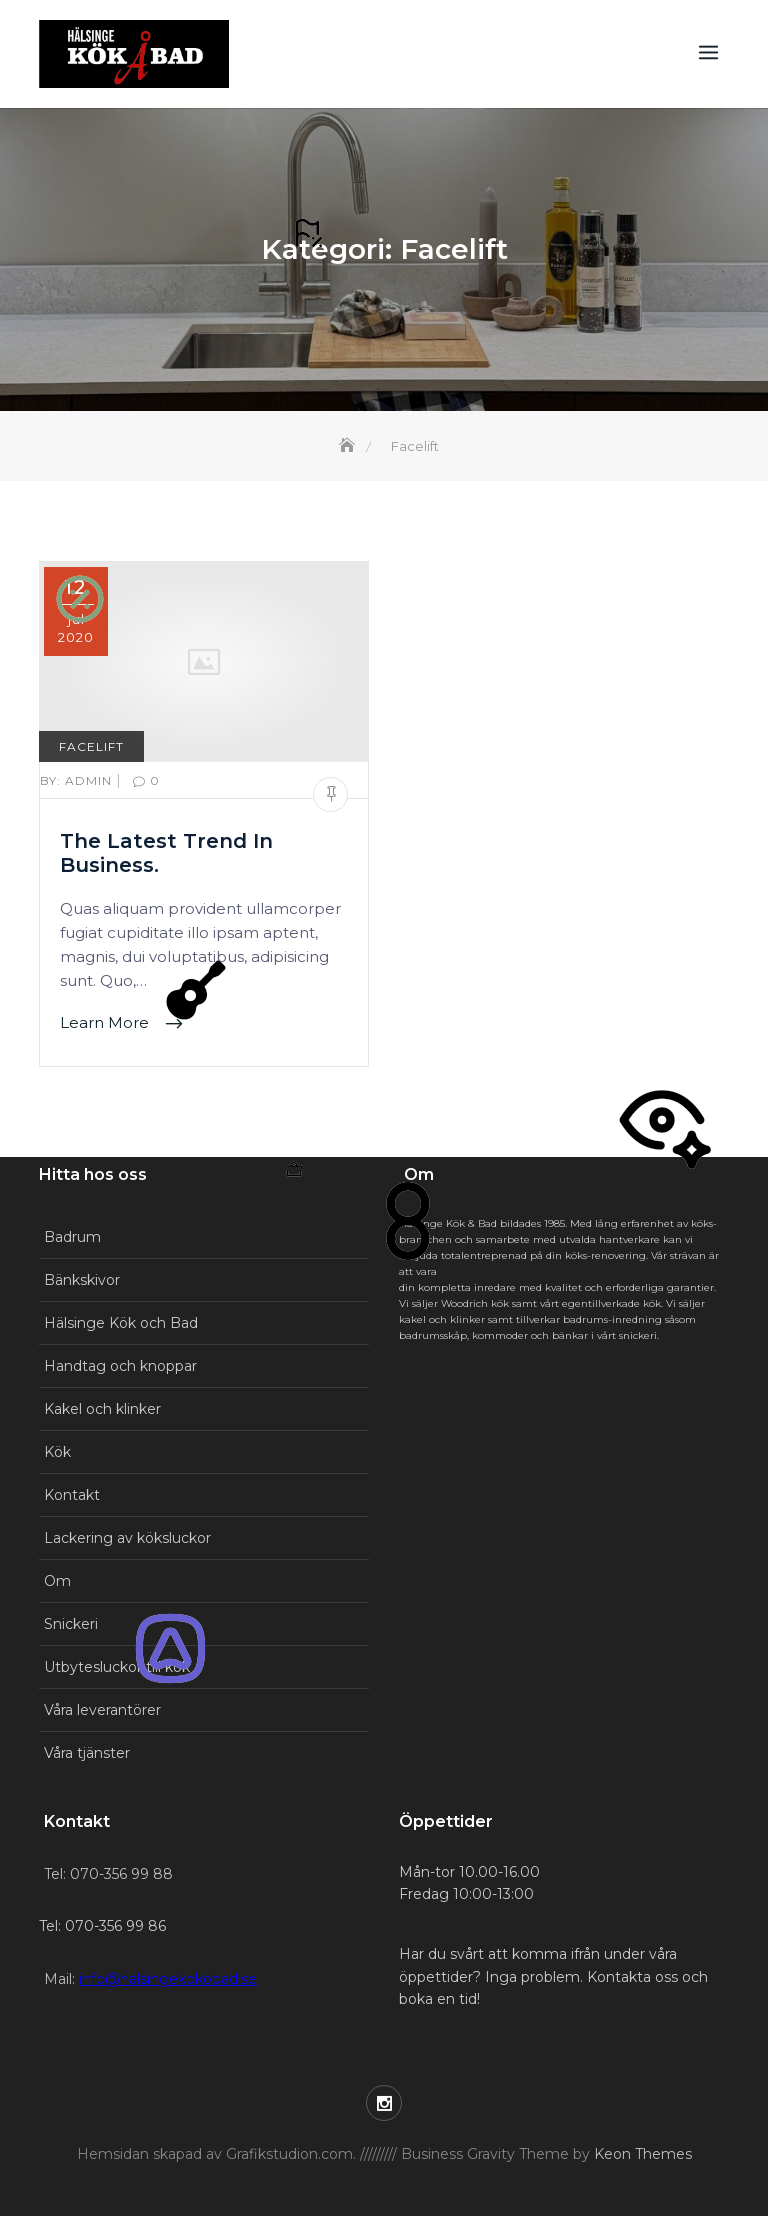  Describe the element at coordinates (662, 1120) in the screenshot. I see `enable smart view or AI-powered visual features` at that location.